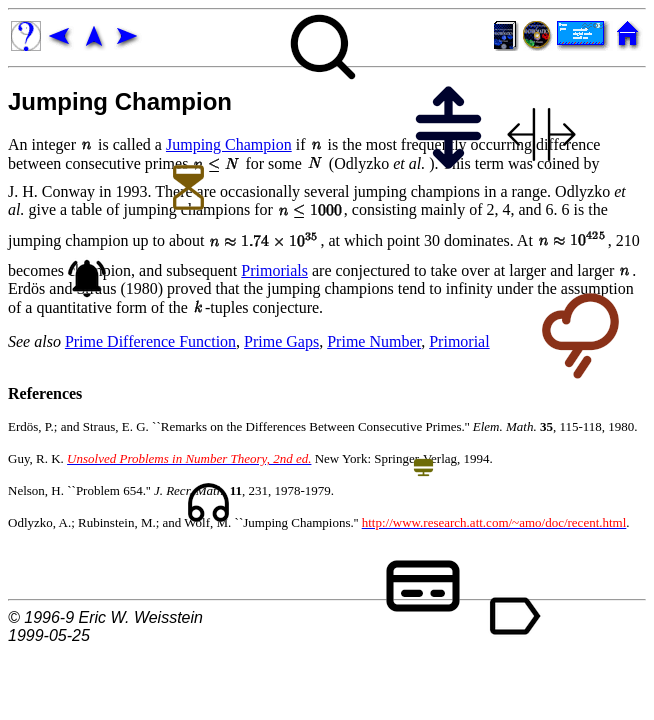  Describe the element at coordinates (541, 134) in the screenshot. I see `split view horizontally` at that location.